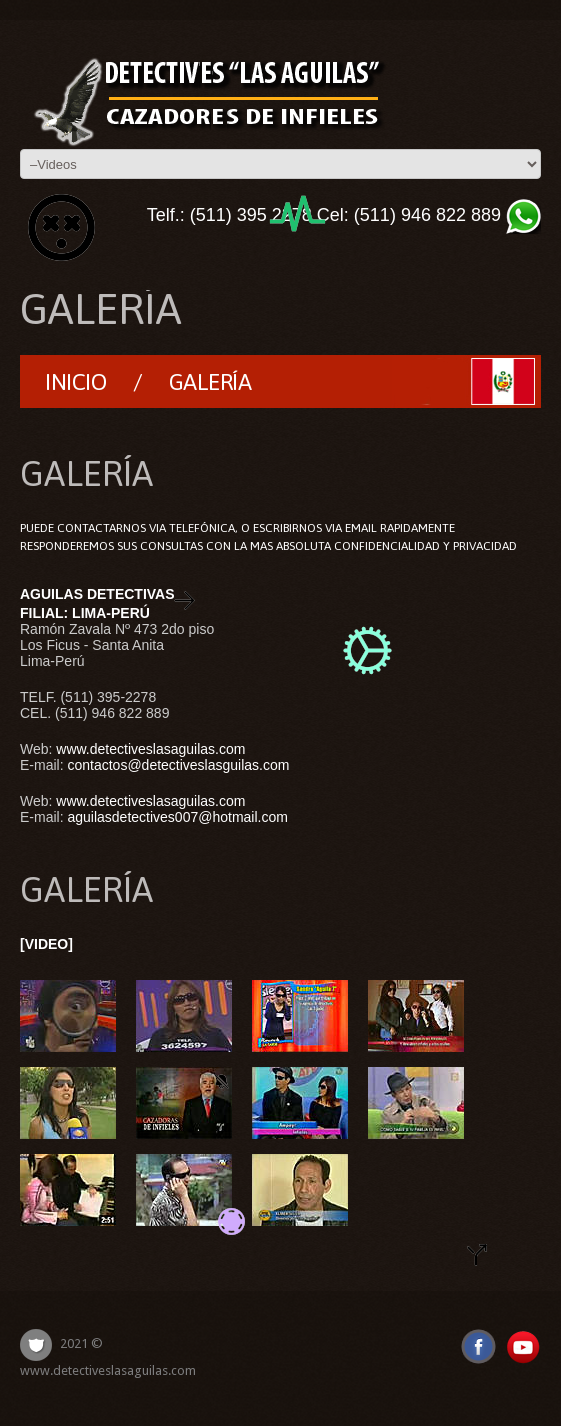 The image size is (561, 1426). I want to click on indicates loading or processing in progress, so click(231, 1221).